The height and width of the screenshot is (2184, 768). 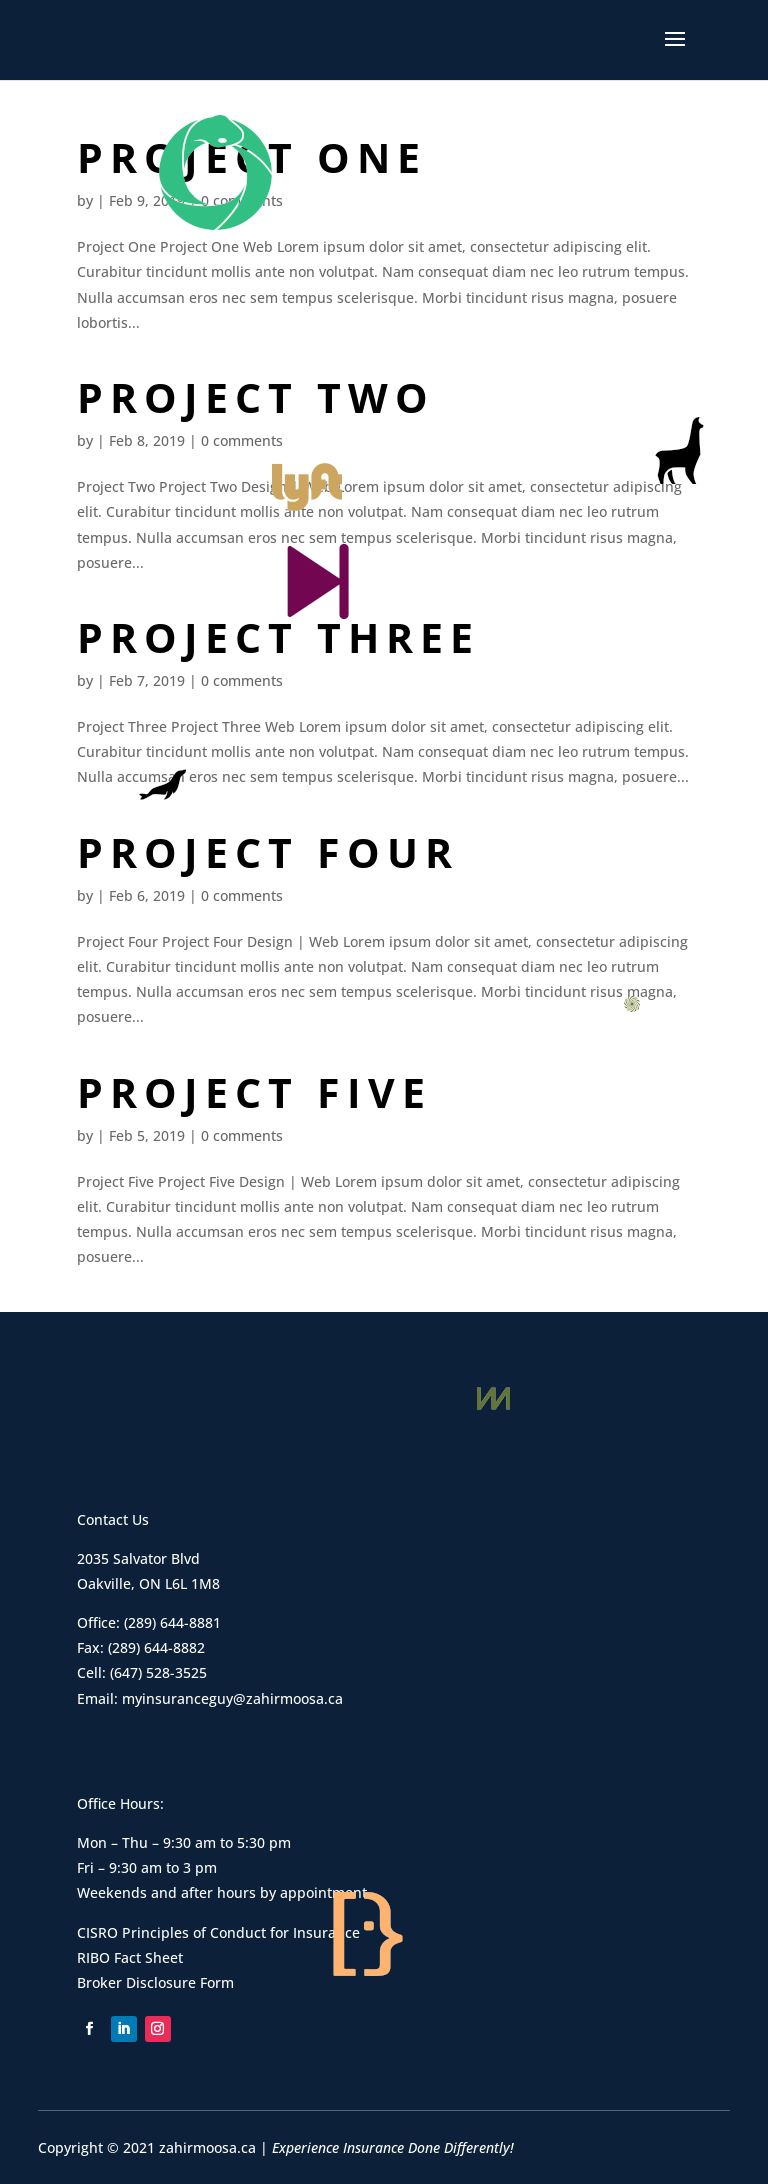 I want to click on open the lyft app, so click(x=307, y=487).